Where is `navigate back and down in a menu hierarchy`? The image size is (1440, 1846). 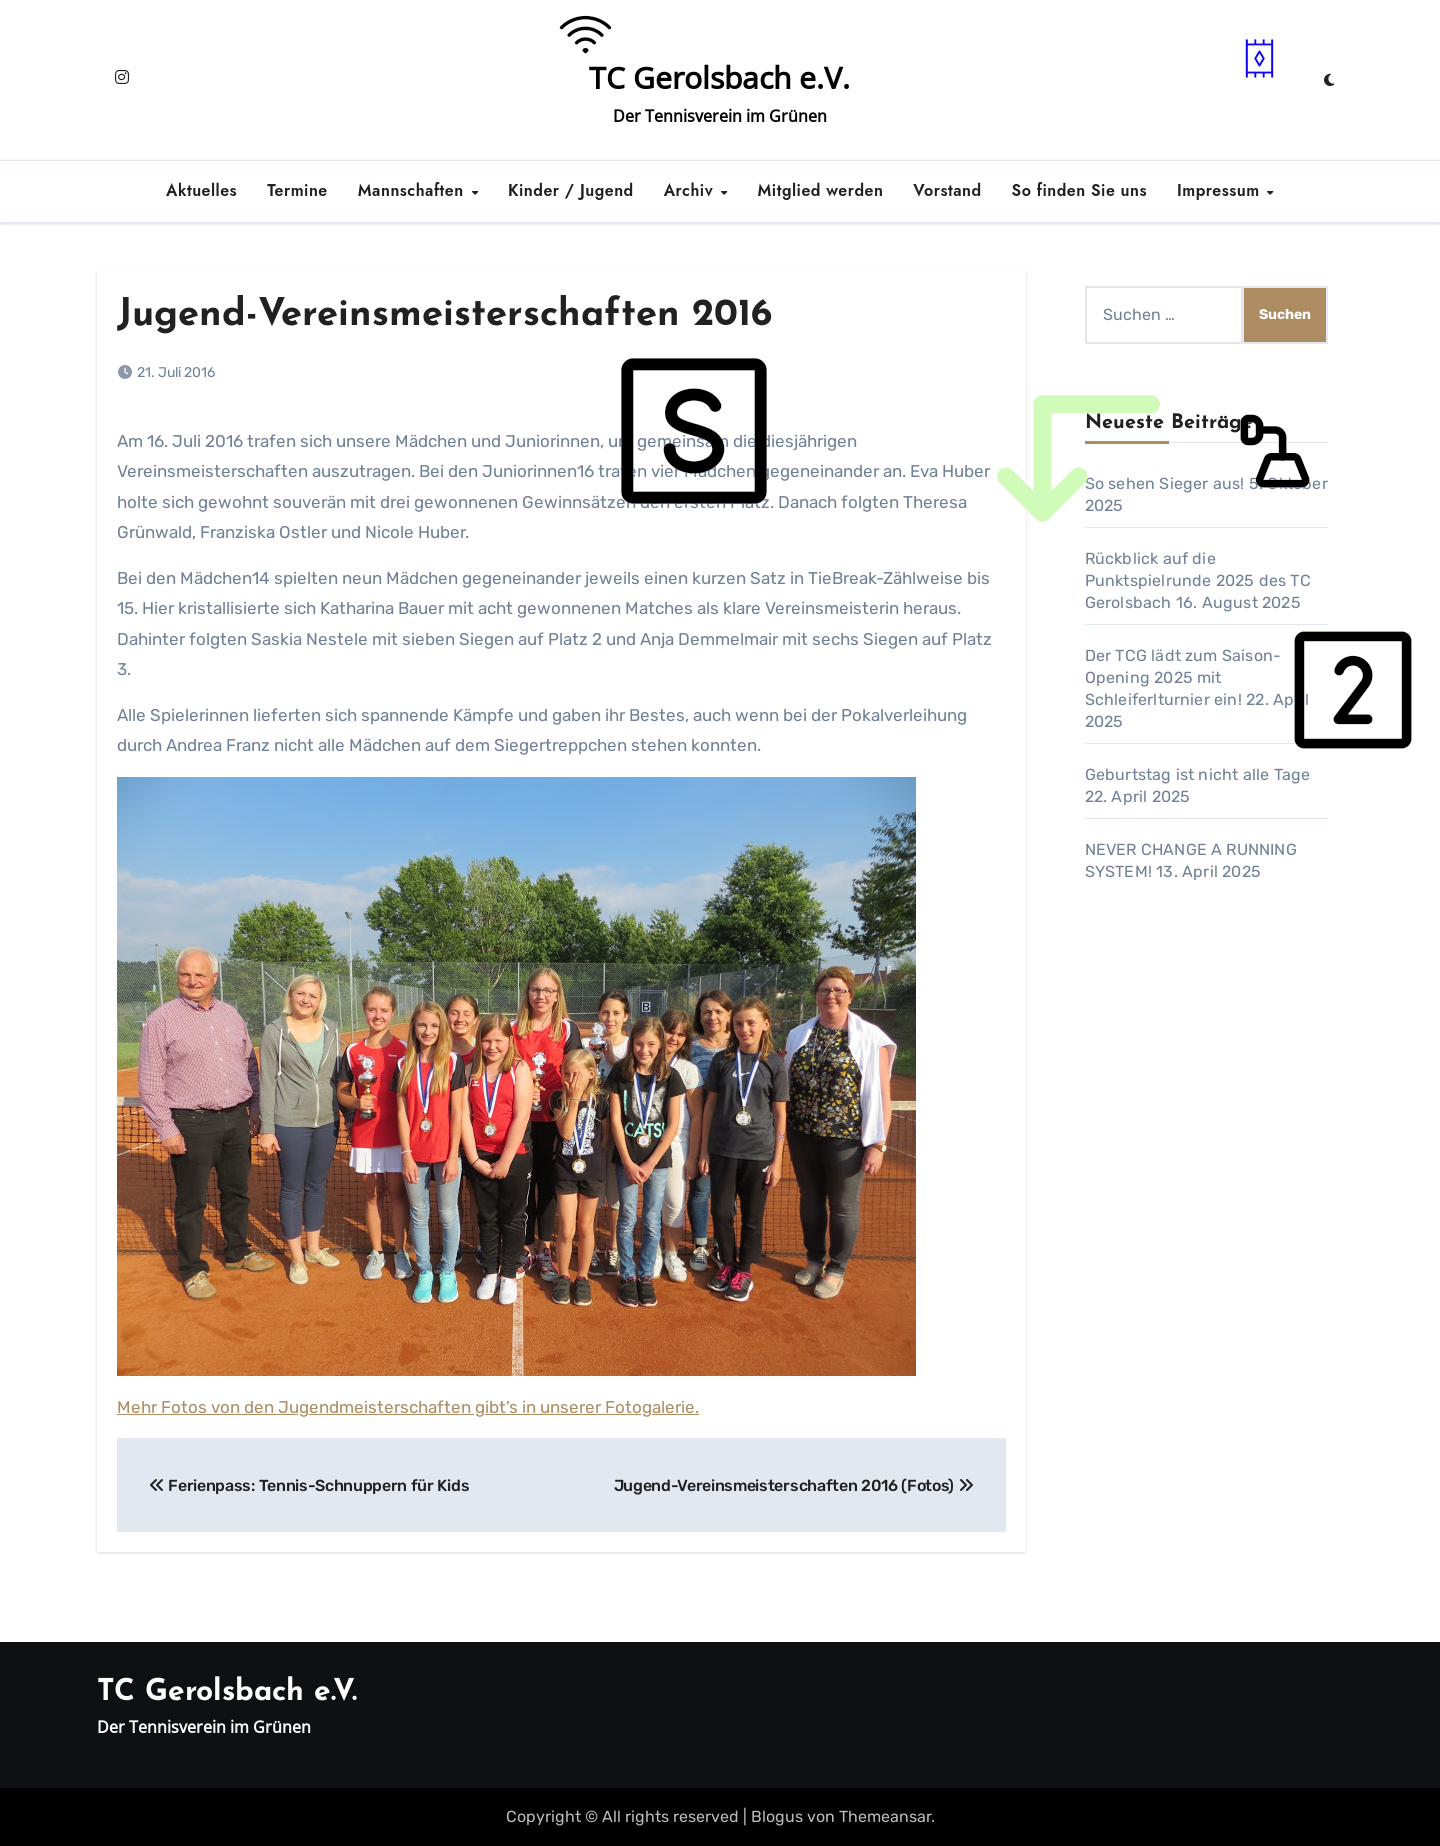 navigate back and down in a menu hierarchy is located at coordinates (1072, 446).